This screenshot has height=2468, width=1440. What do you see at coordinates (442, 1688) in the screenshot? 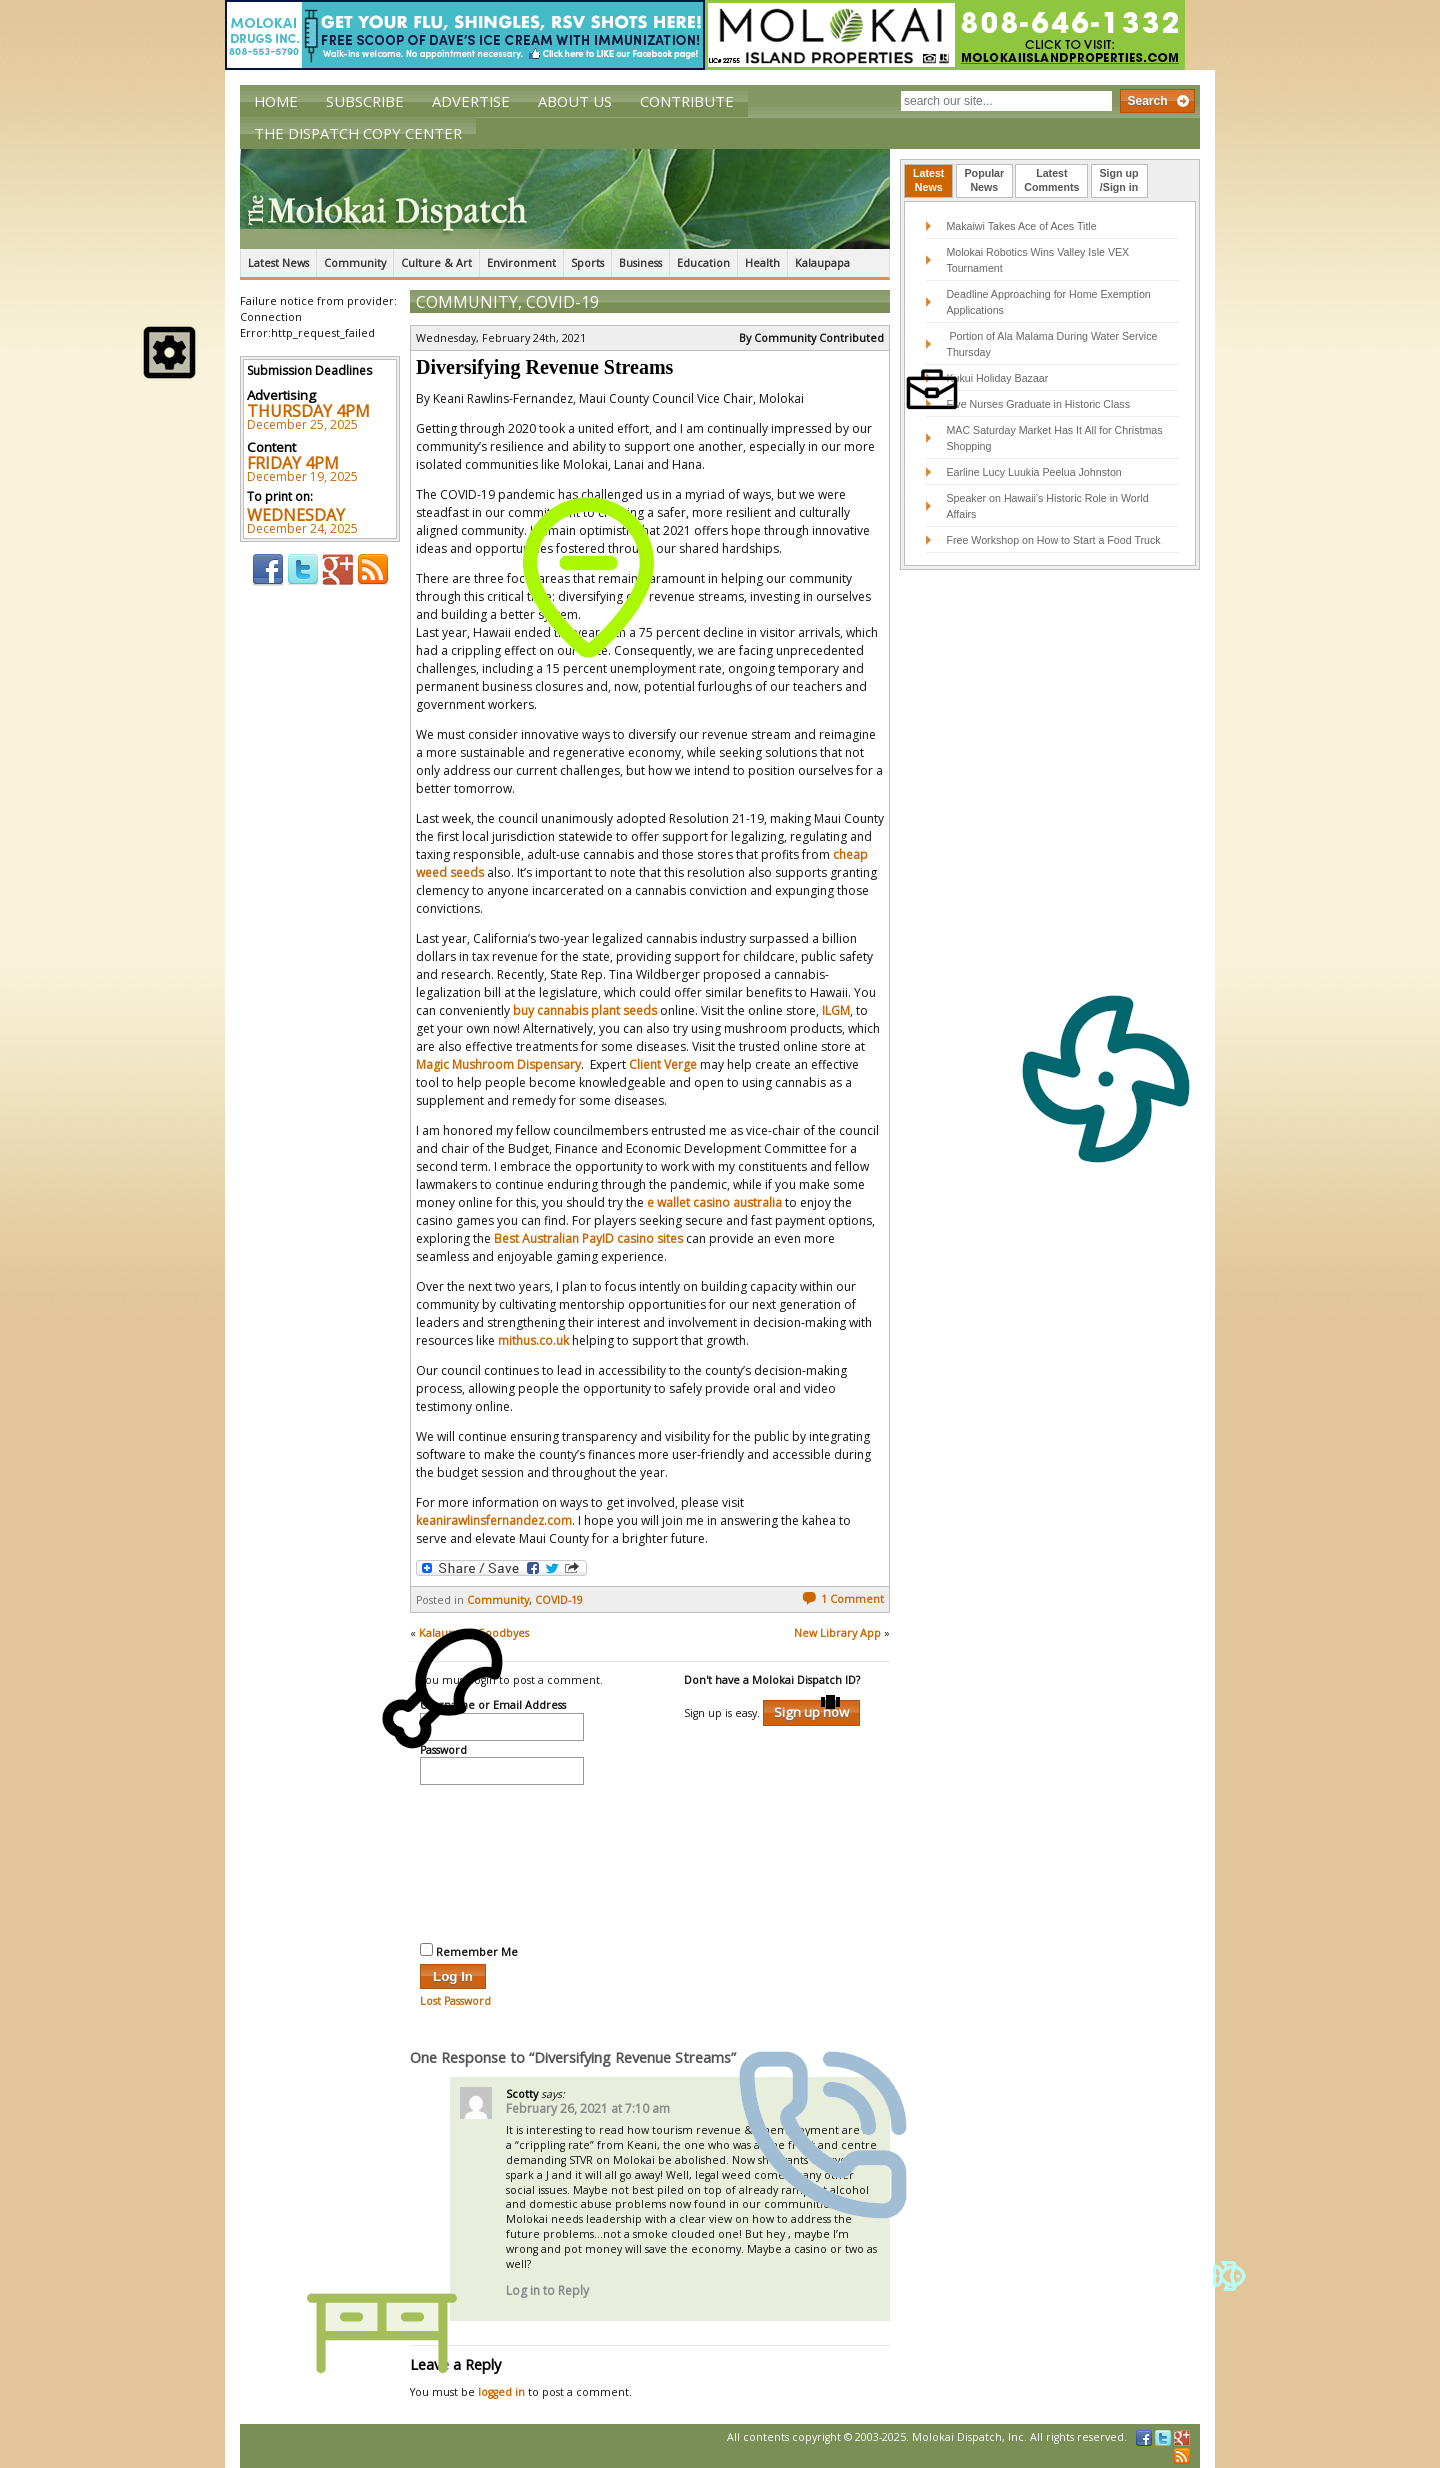
I see `access food or restaurant options` at bounding box center [442, 1688].